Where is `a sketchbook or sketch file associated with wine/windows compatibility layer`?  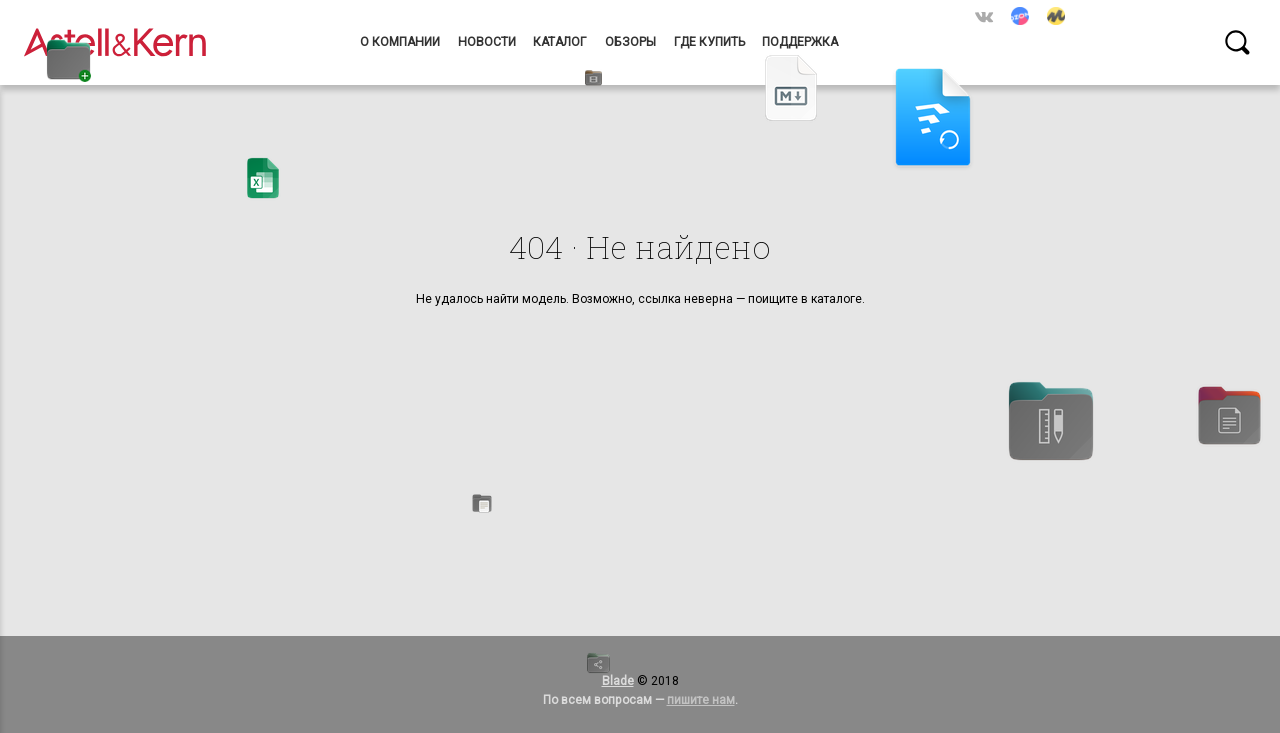 a sketchbook or sketch file associated with wine/windows compatibility layer is located at coordinates (933, 119).